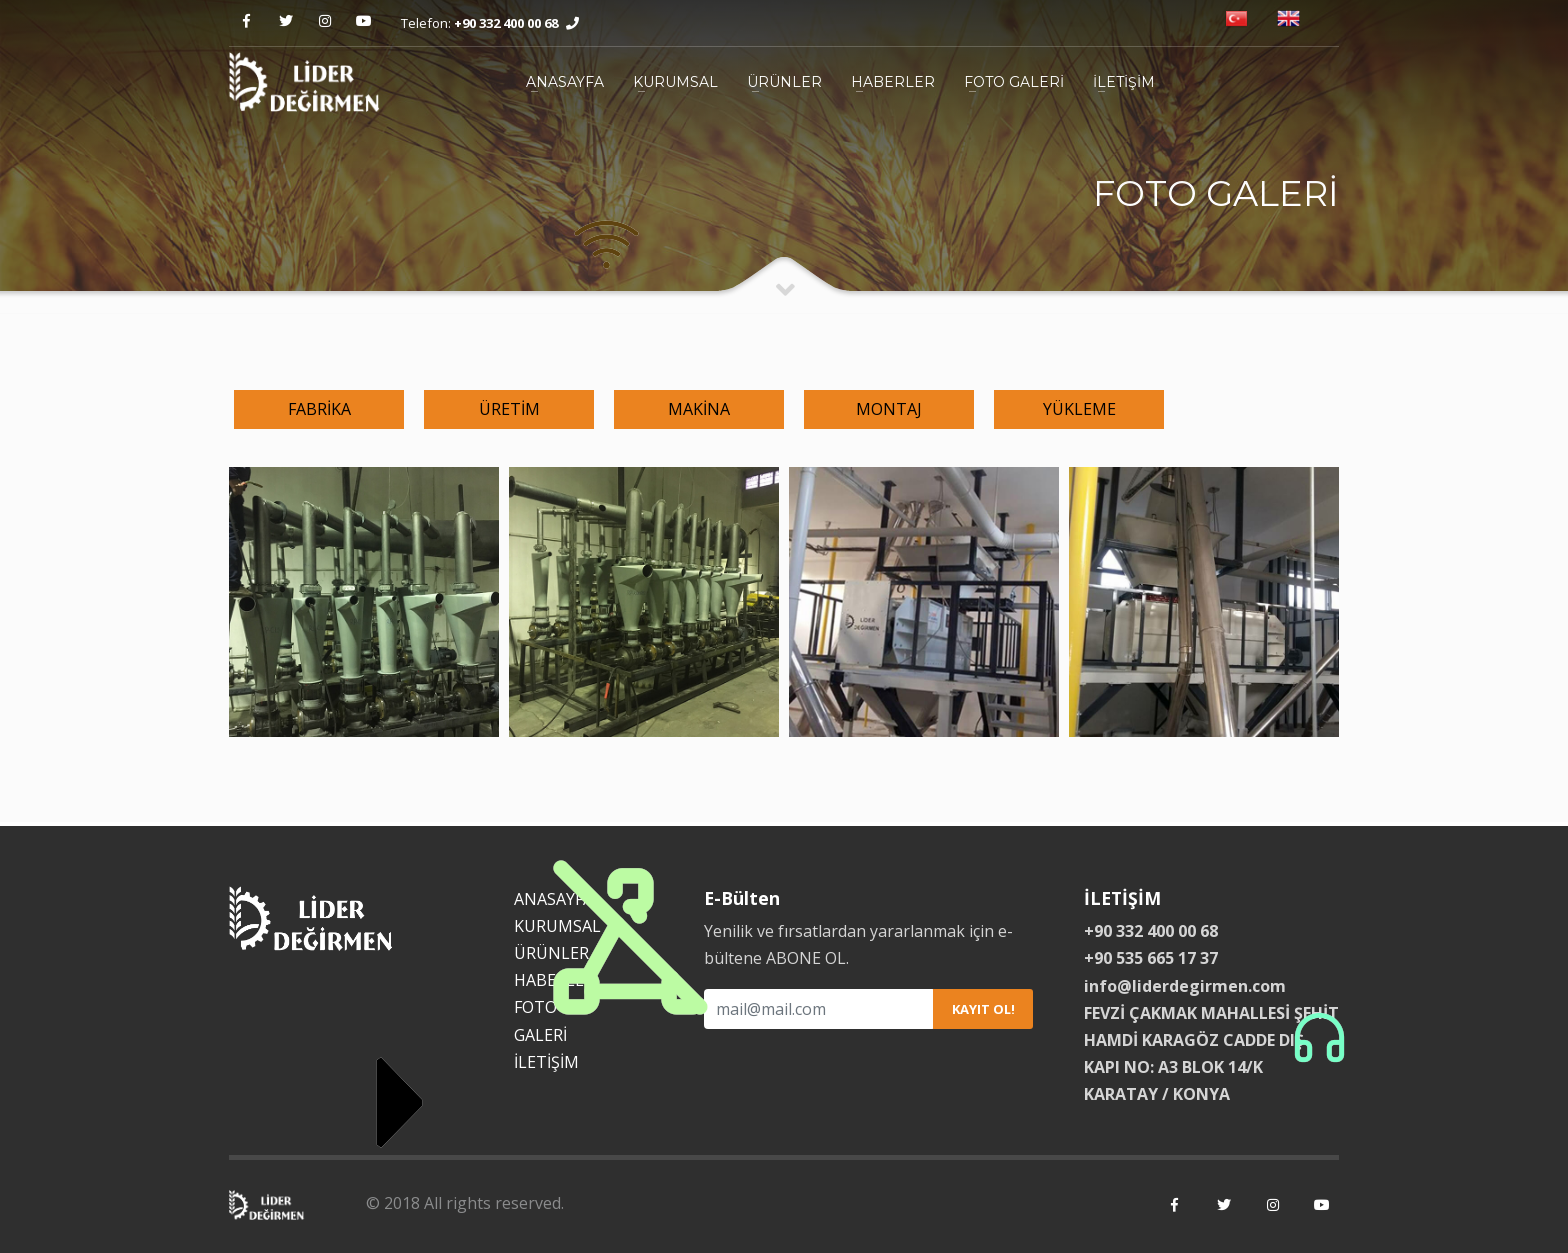  I want to click on listen to audio or music, so click(1319, 1037).